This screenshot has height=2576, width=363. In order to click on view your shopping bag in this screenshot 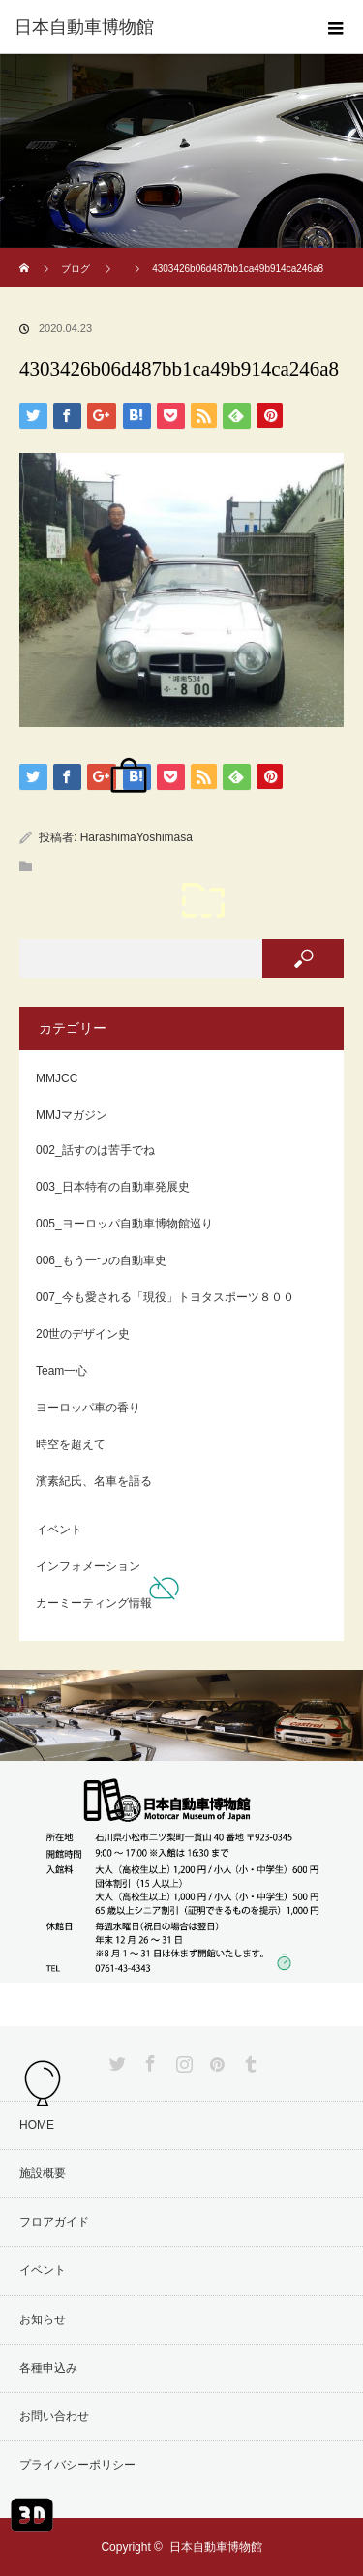, I will do `click(129, 777)`.